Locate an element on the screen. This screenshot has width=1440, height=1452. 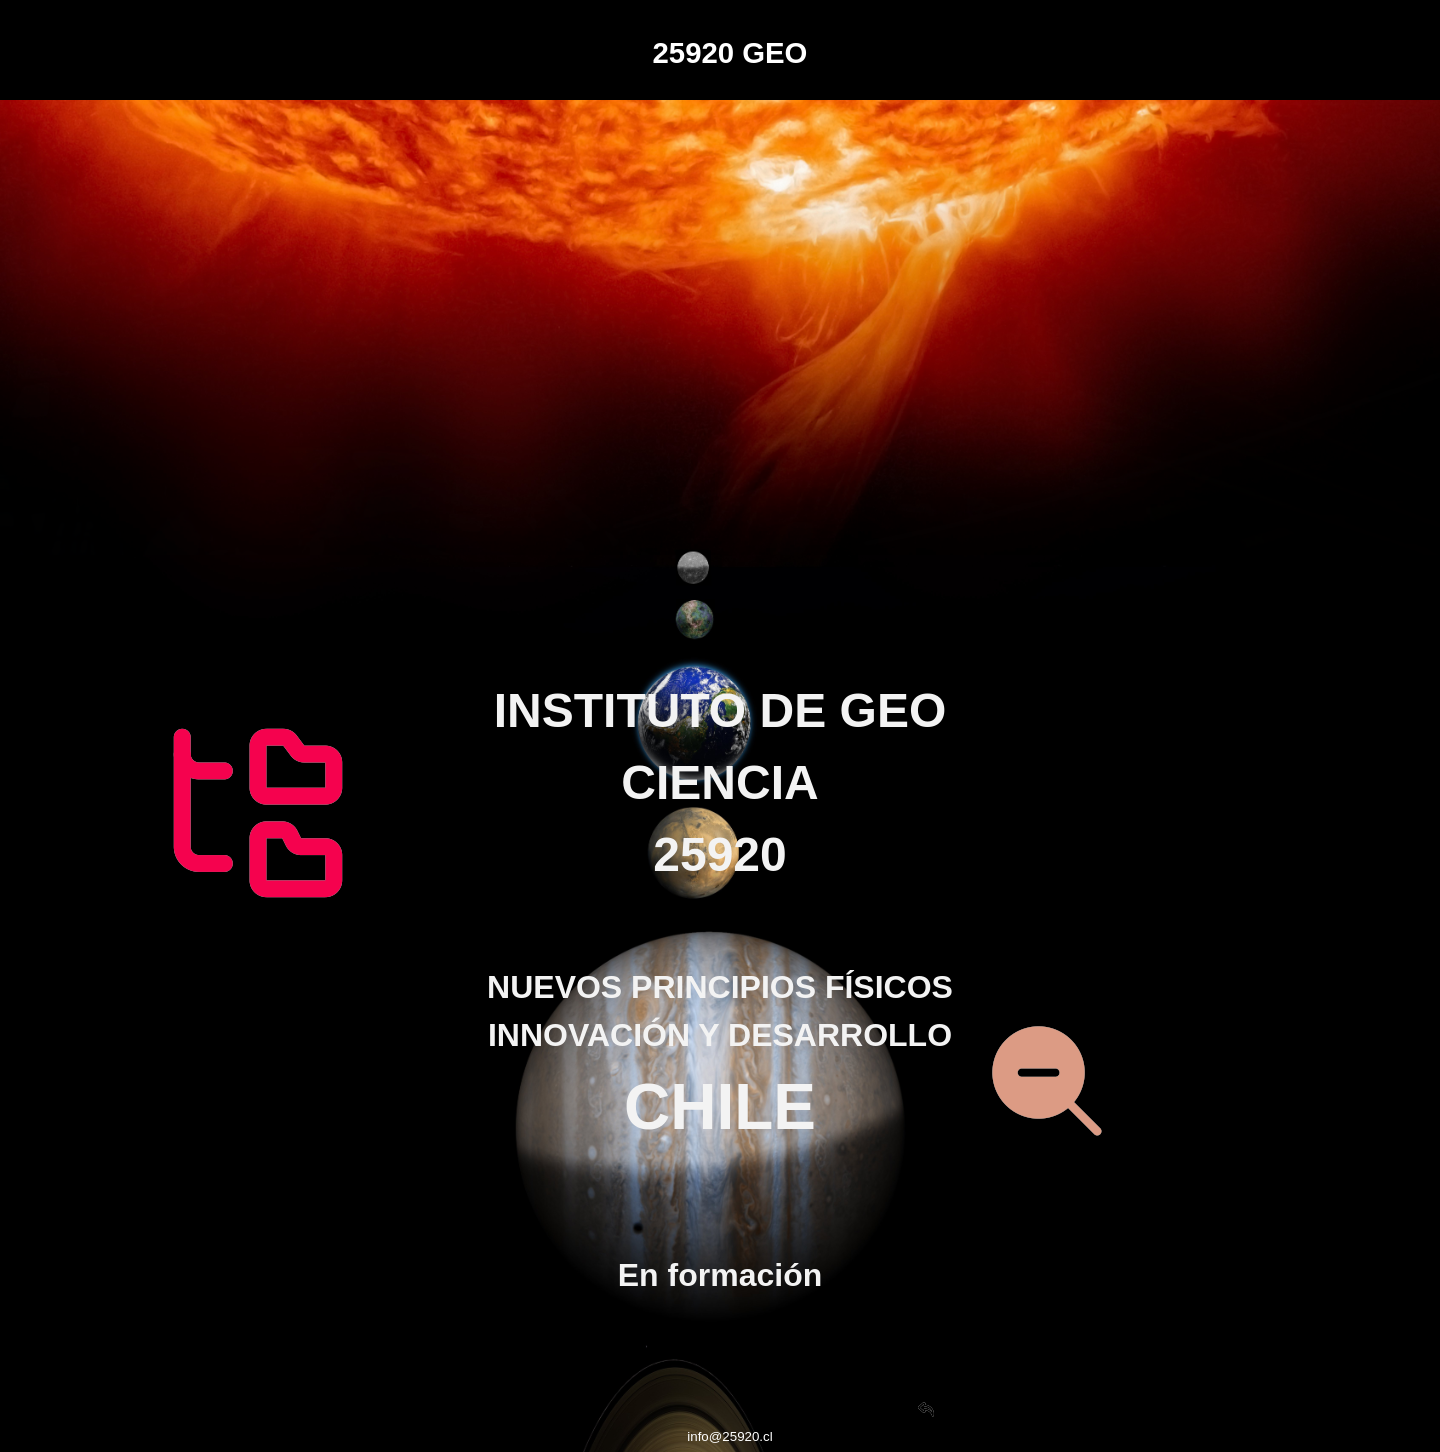
browse directory structure is located at coordinates (258, 813).